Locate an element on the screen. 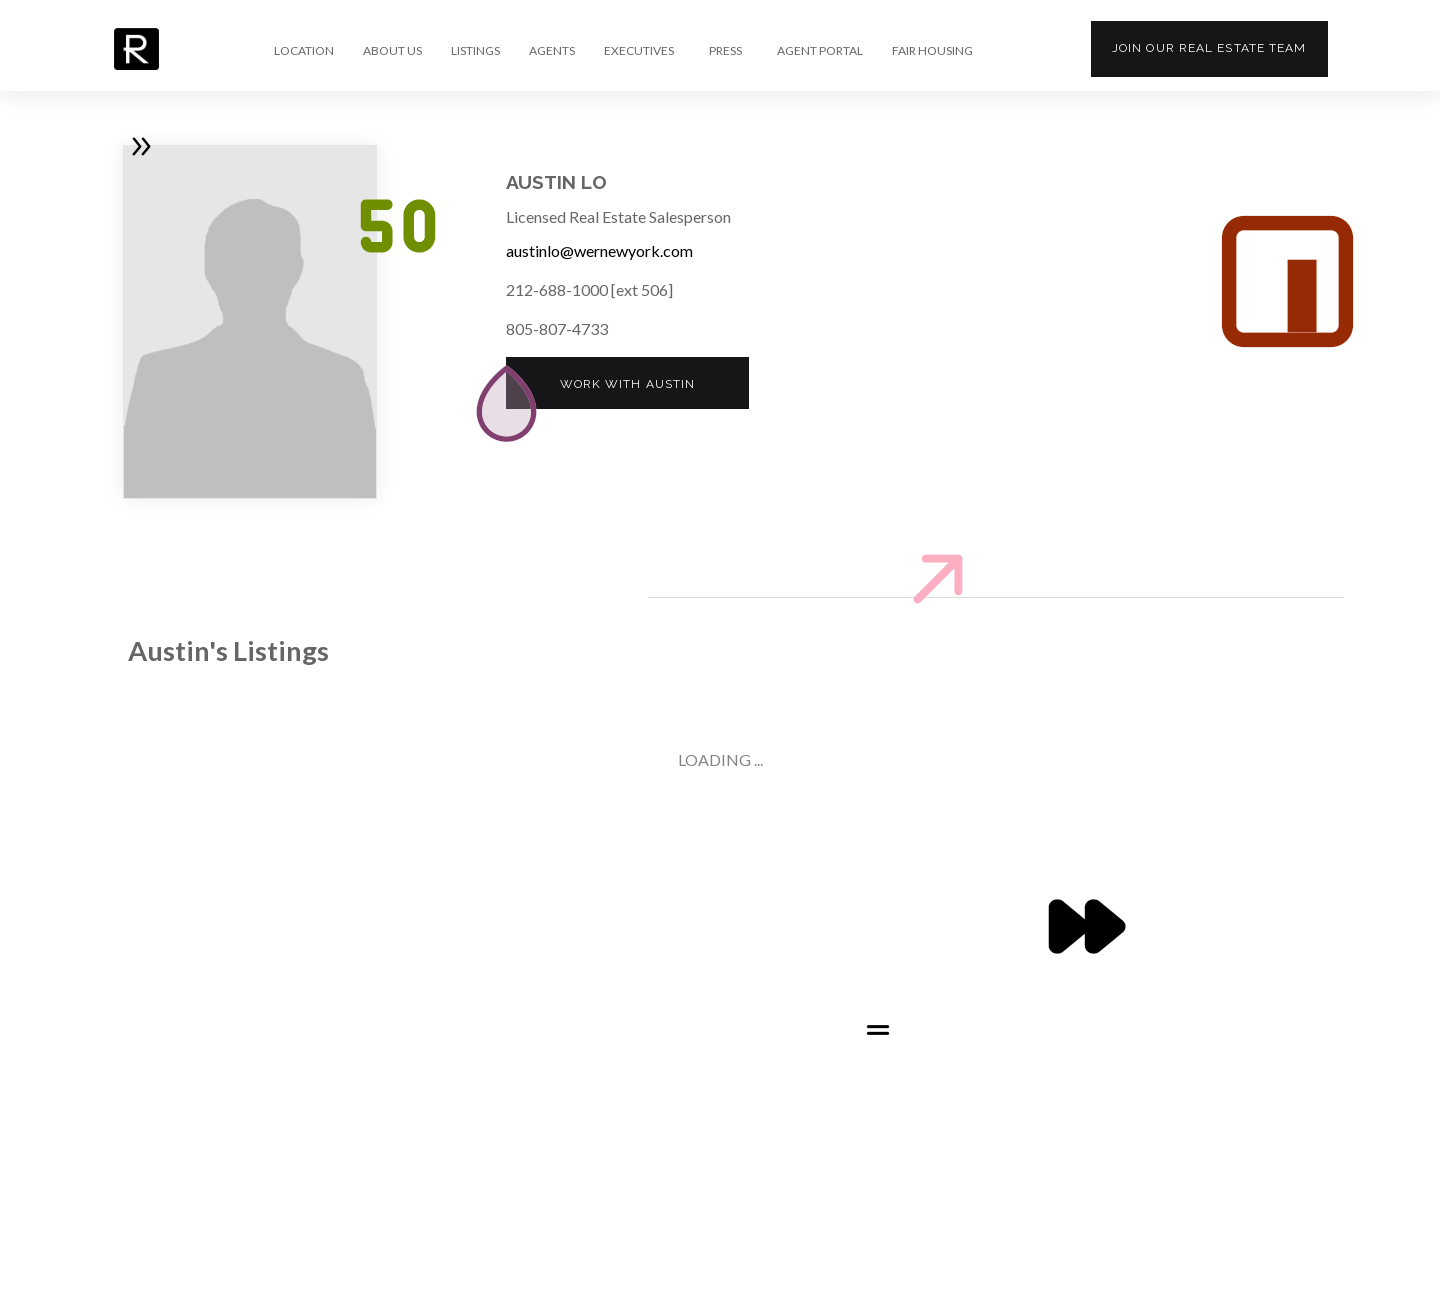  skip to the next track is located at coordinates (1082, 926).